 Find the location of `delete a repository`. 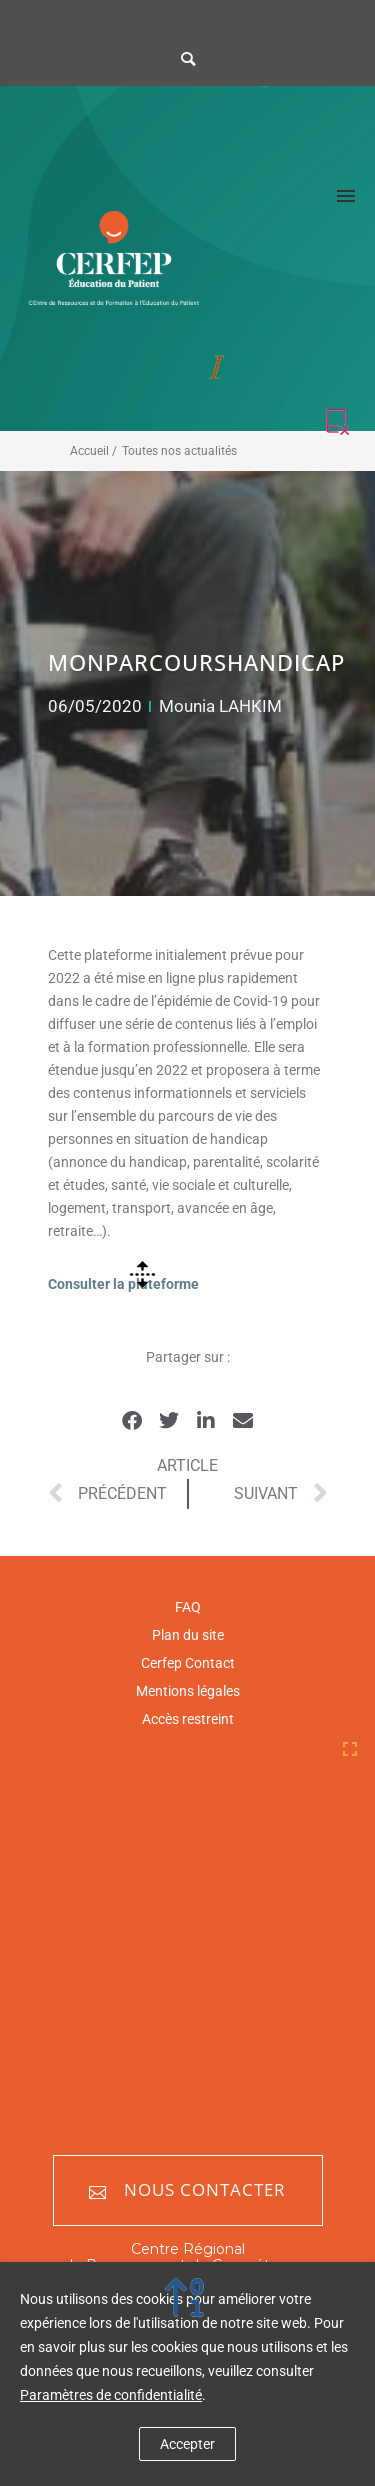

delete a repository is located at coordinates (336, 422).